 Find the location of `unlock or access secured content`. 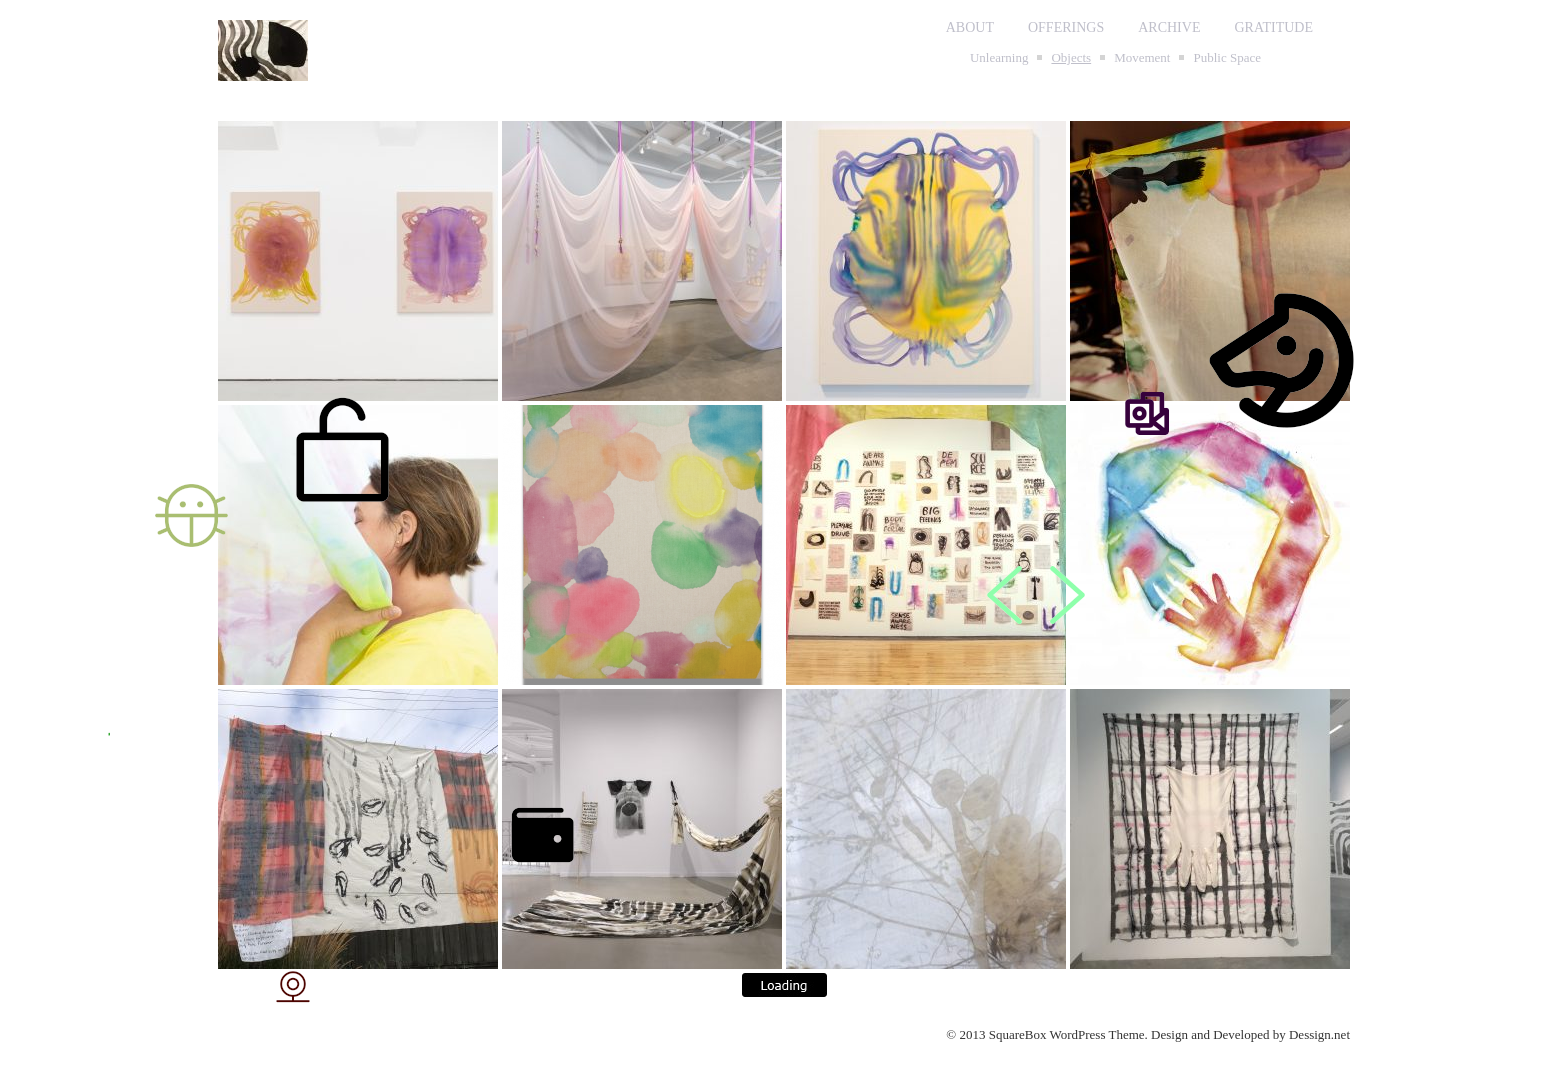

unlock or access secured content is located at coordinates (342, 455).